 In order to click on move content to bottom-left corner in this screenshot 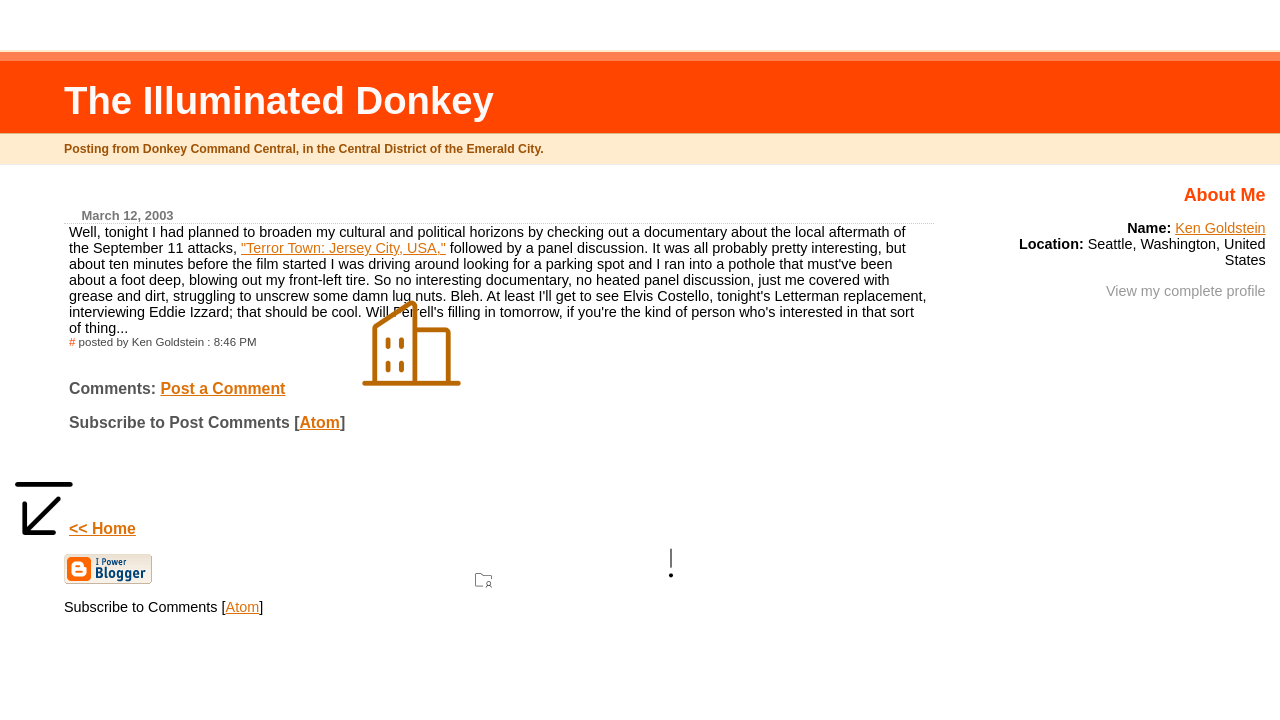, I will do `click(41, 508)`.